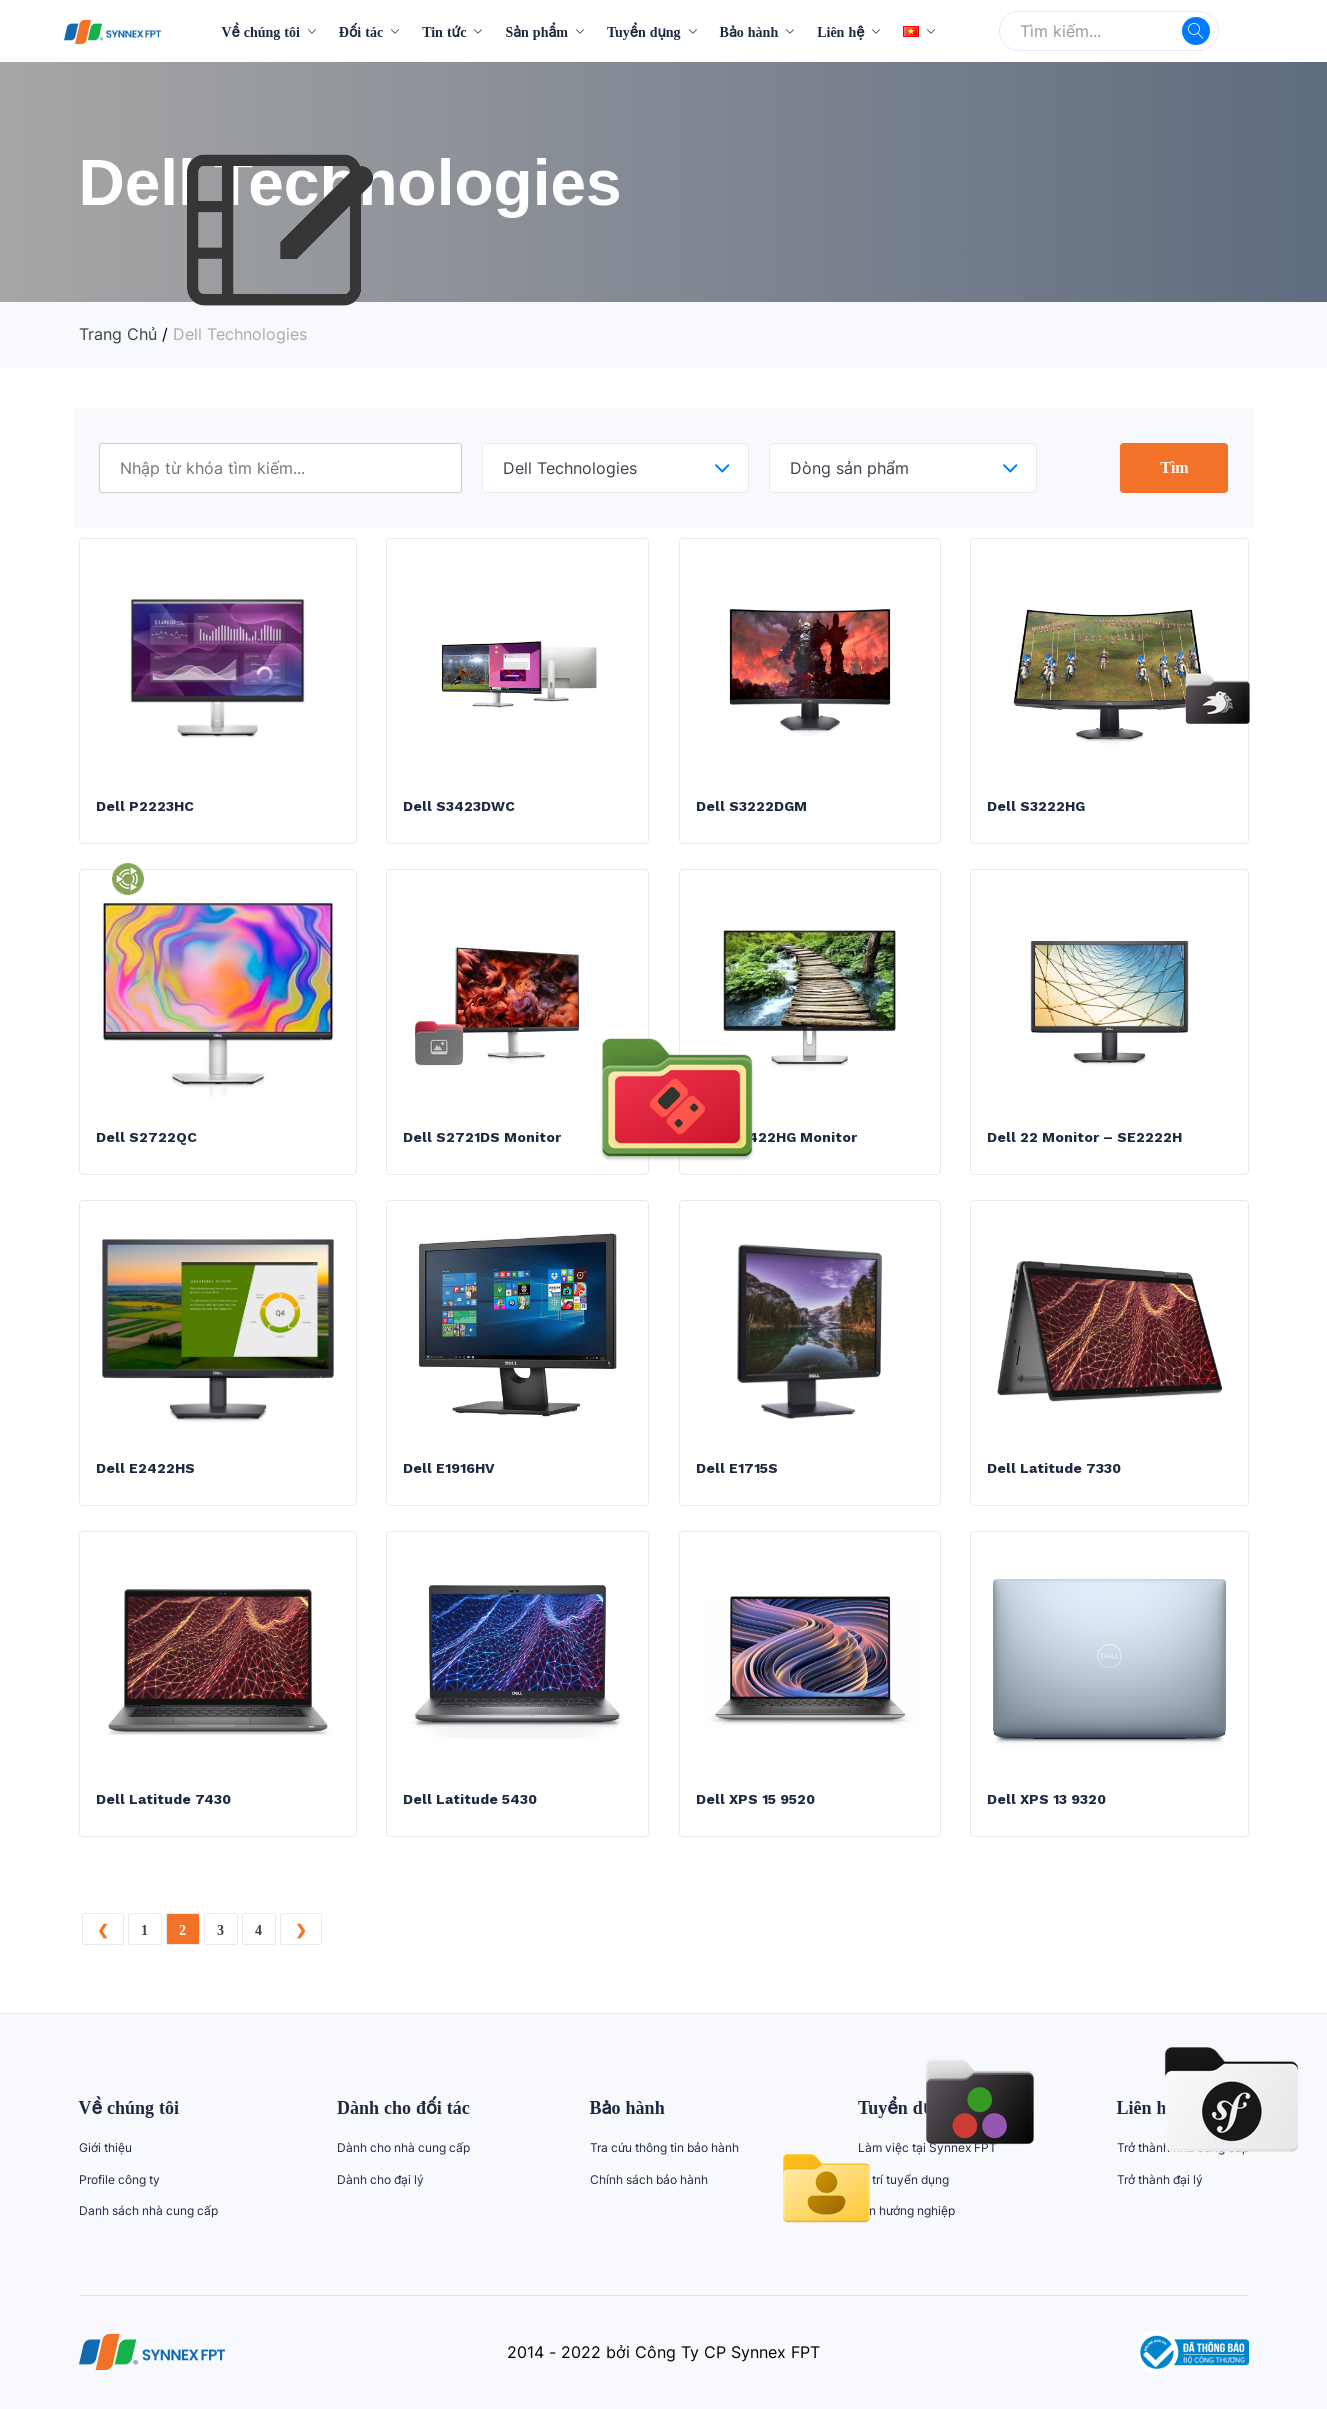 This screenshot has width=1327, height=2409. Describe the element at coordinates (676, 1101) in the screenshot. I see `open melonDS emulator files folder` at that location.